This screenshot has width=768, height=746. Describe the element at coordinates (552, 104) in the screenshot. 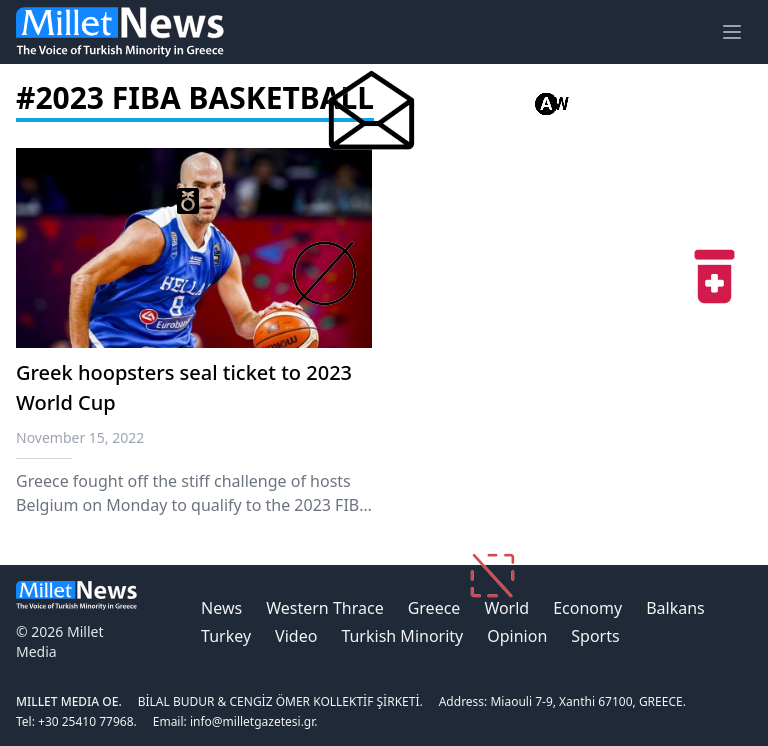

I see `enable auto white balance` at that location.